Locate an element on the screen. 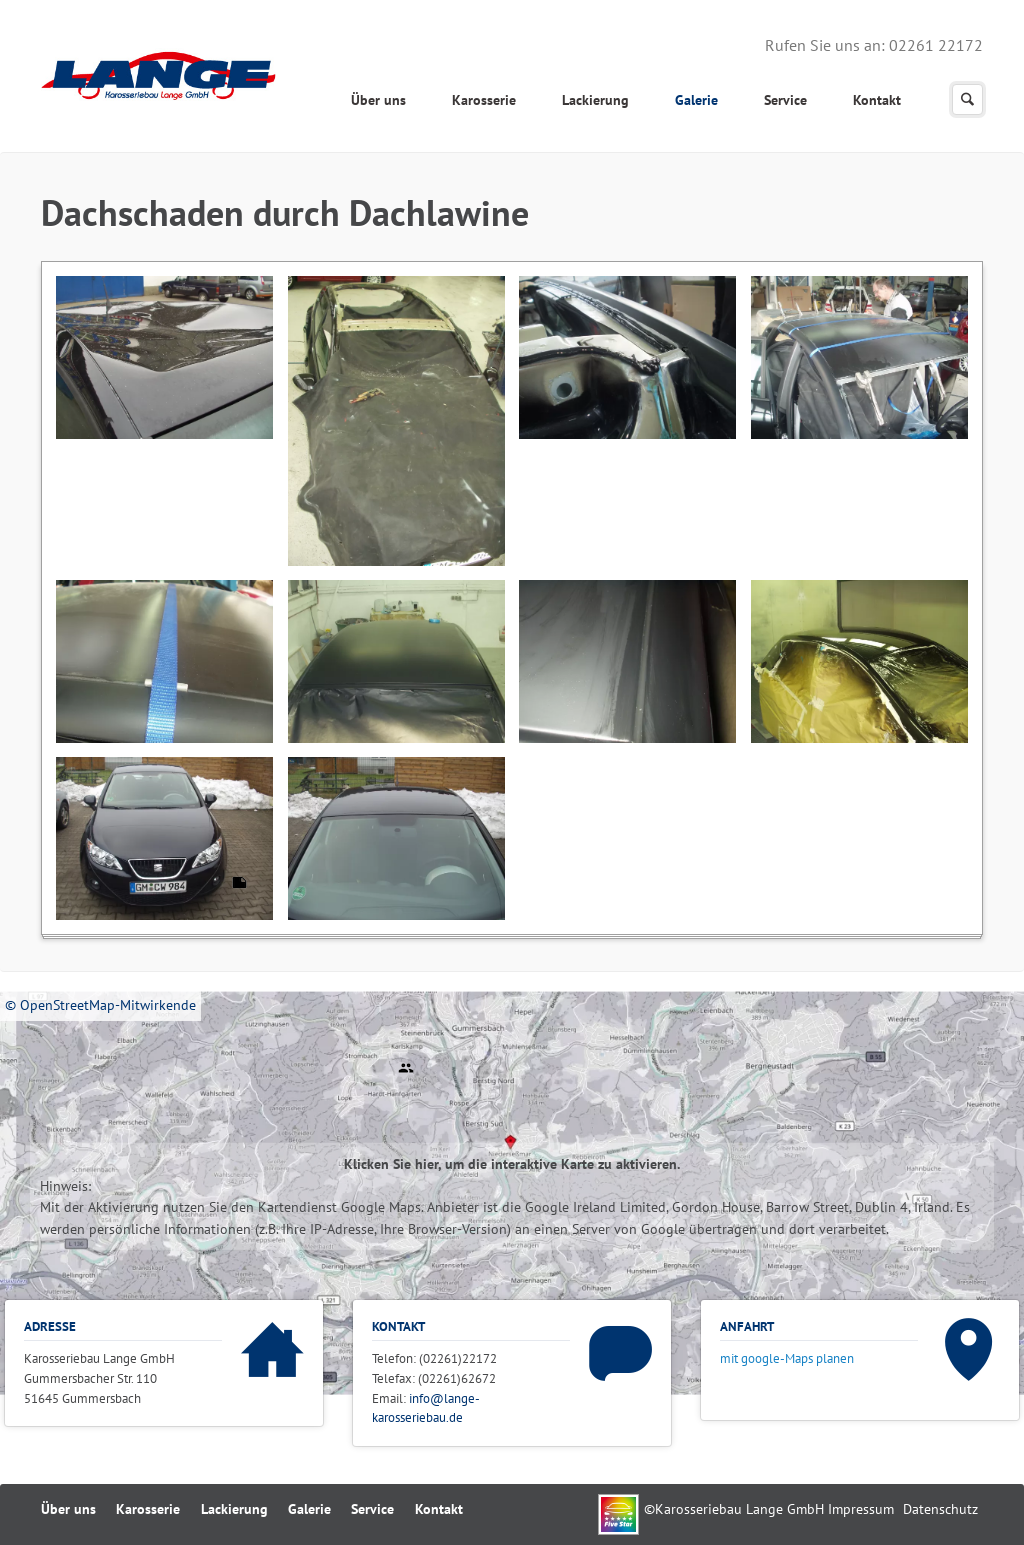  view contacts or people list is located at coordinates (406, 1068).